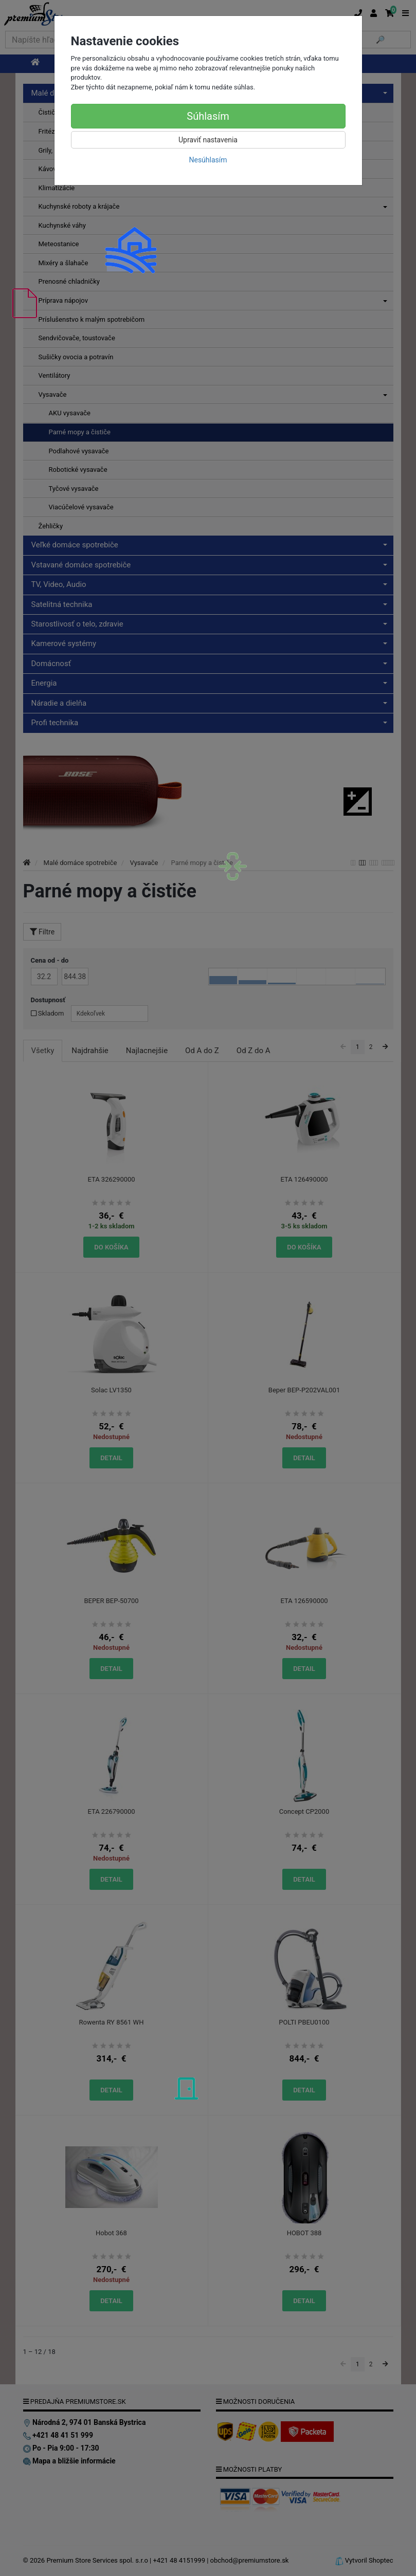 Image resolution: width=416 pixels, height=2576 pixels. Describe the element at coordinates (357, 801) in the screenshot. I see `adjust camera ISO sensitivity settings` at that location.